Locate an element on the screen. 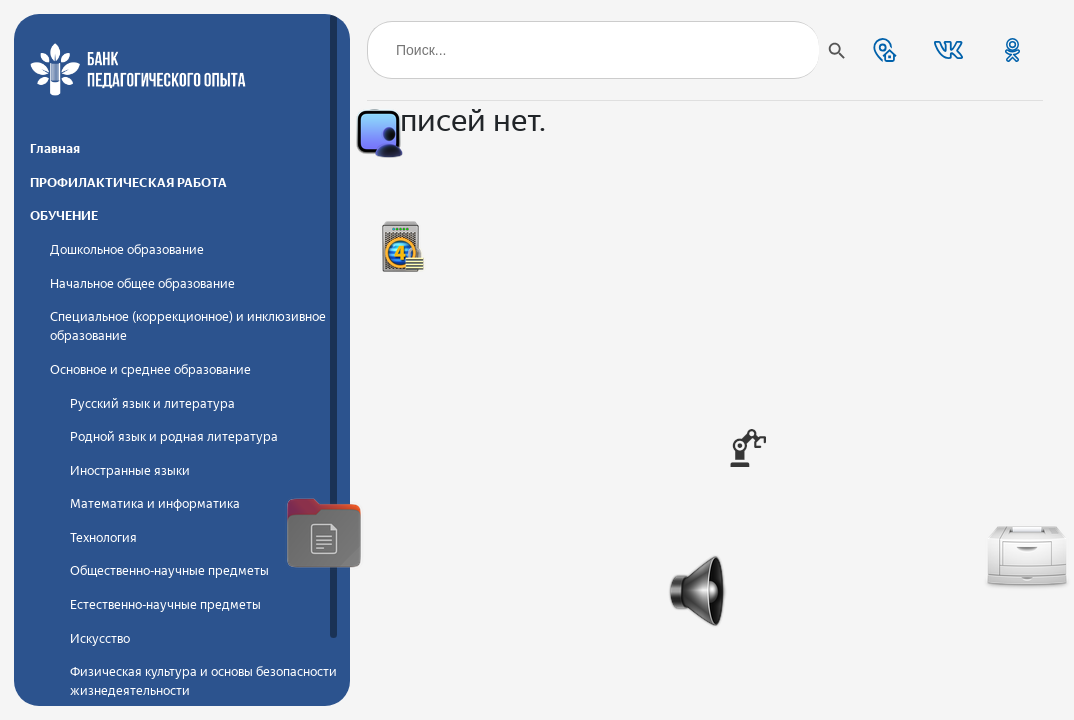 This screenshot has height=720, width=1074. open builder or automation tools is located at coordinates (747, 448).